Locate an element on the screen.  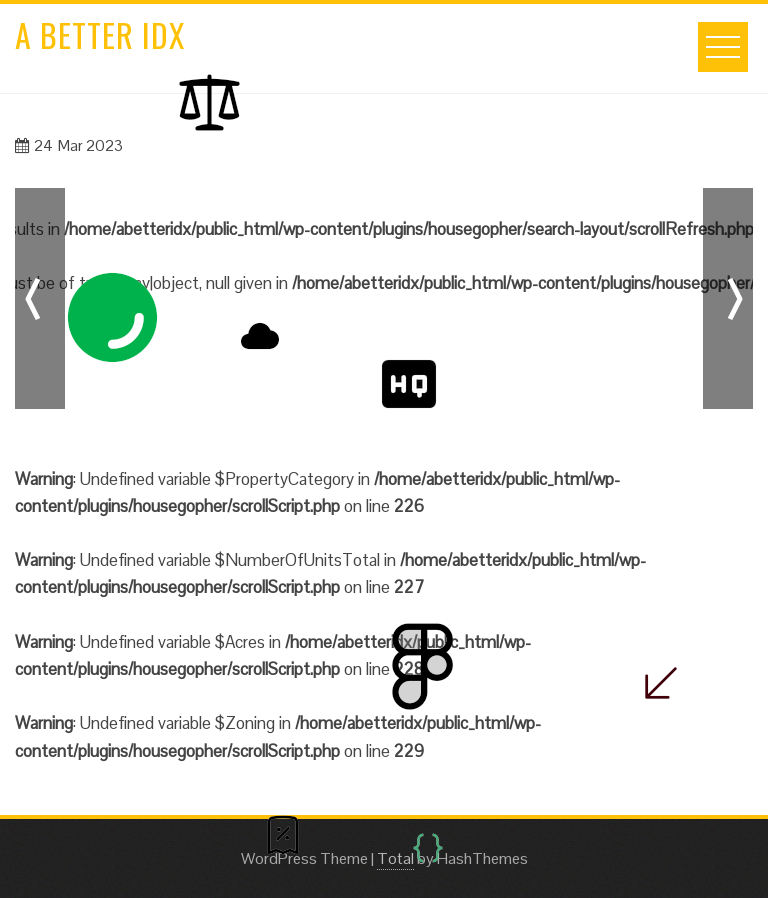
switch to high quality playback mode is located at coordinates (409, 384).